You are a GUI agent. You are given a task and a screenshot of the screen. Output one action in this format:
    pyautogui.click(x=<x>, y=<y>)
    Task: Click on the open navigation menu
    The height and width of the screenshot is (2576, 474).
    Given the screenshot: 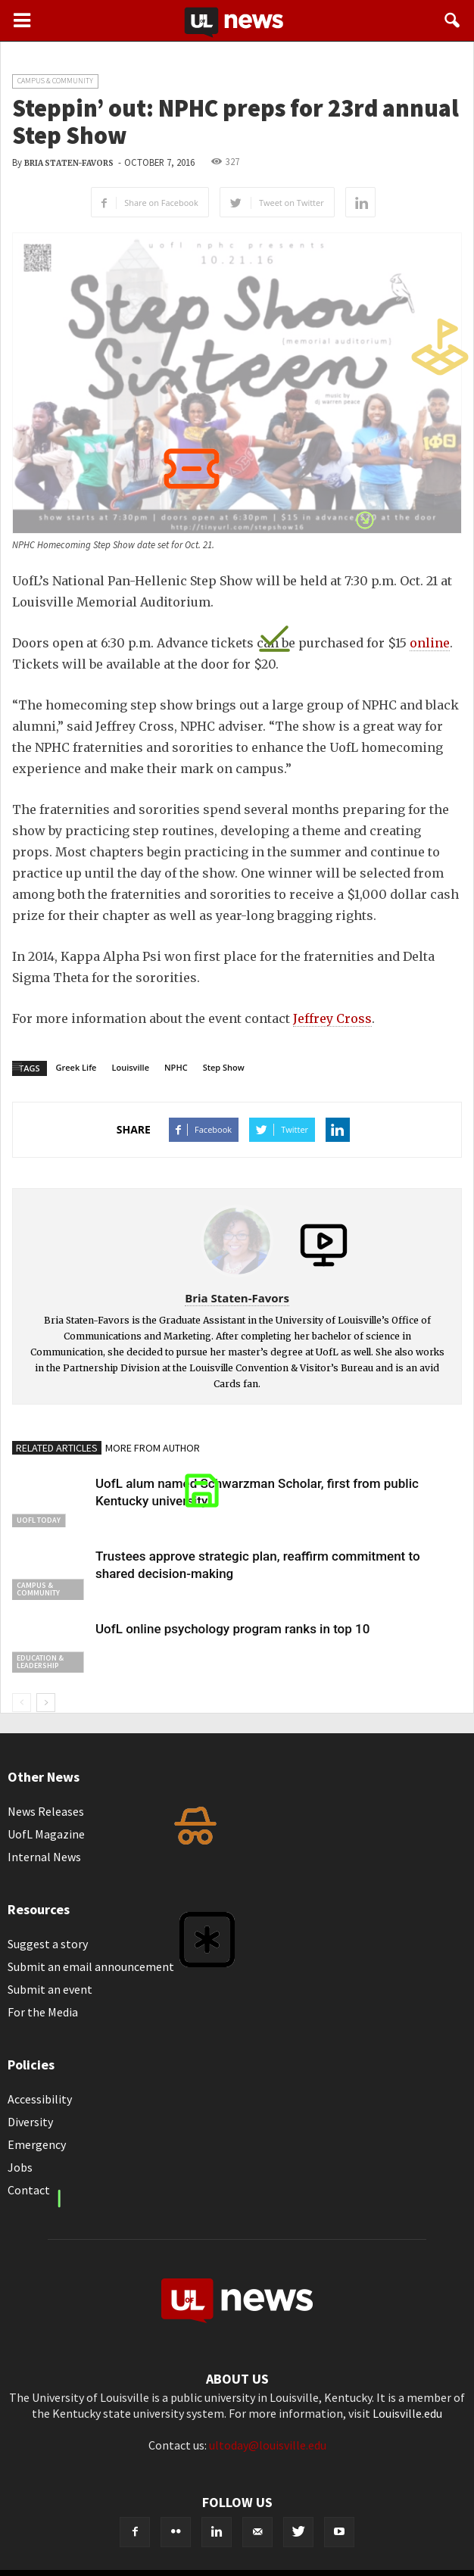 What is the action you would take?
    pyautogui.click(x=17, y=1066)
    